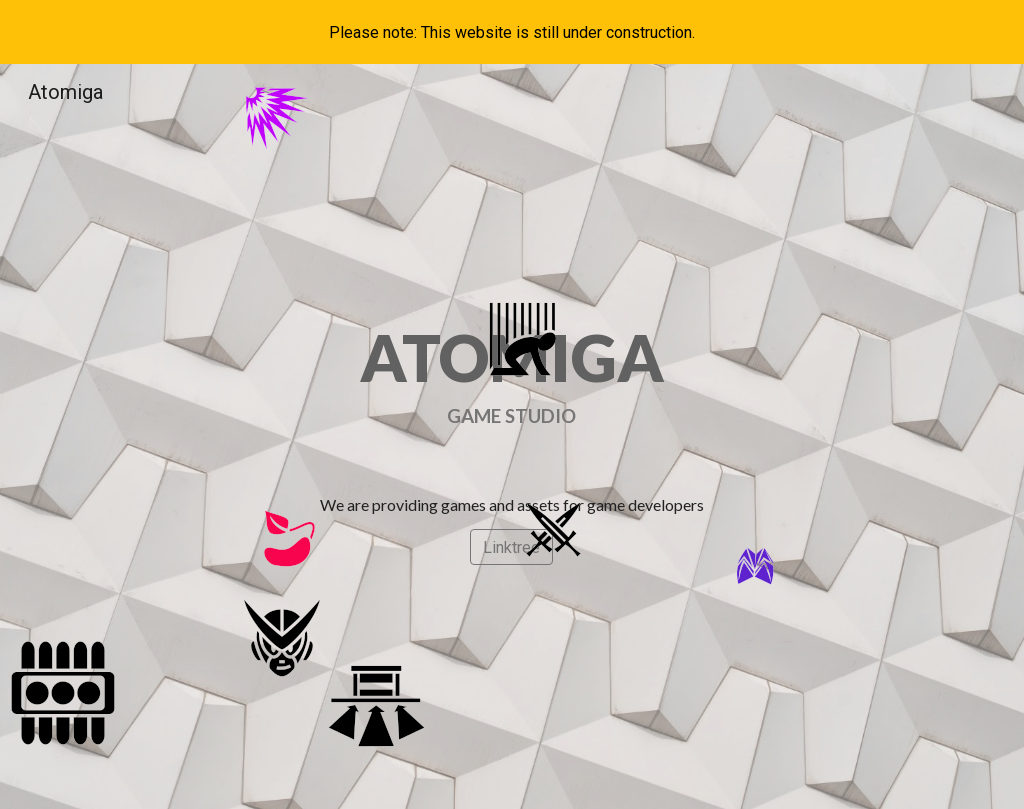 The height and width of the screenshot is (809, 1024). I want to click on indicates combat or battle mode, so click(553, 530).